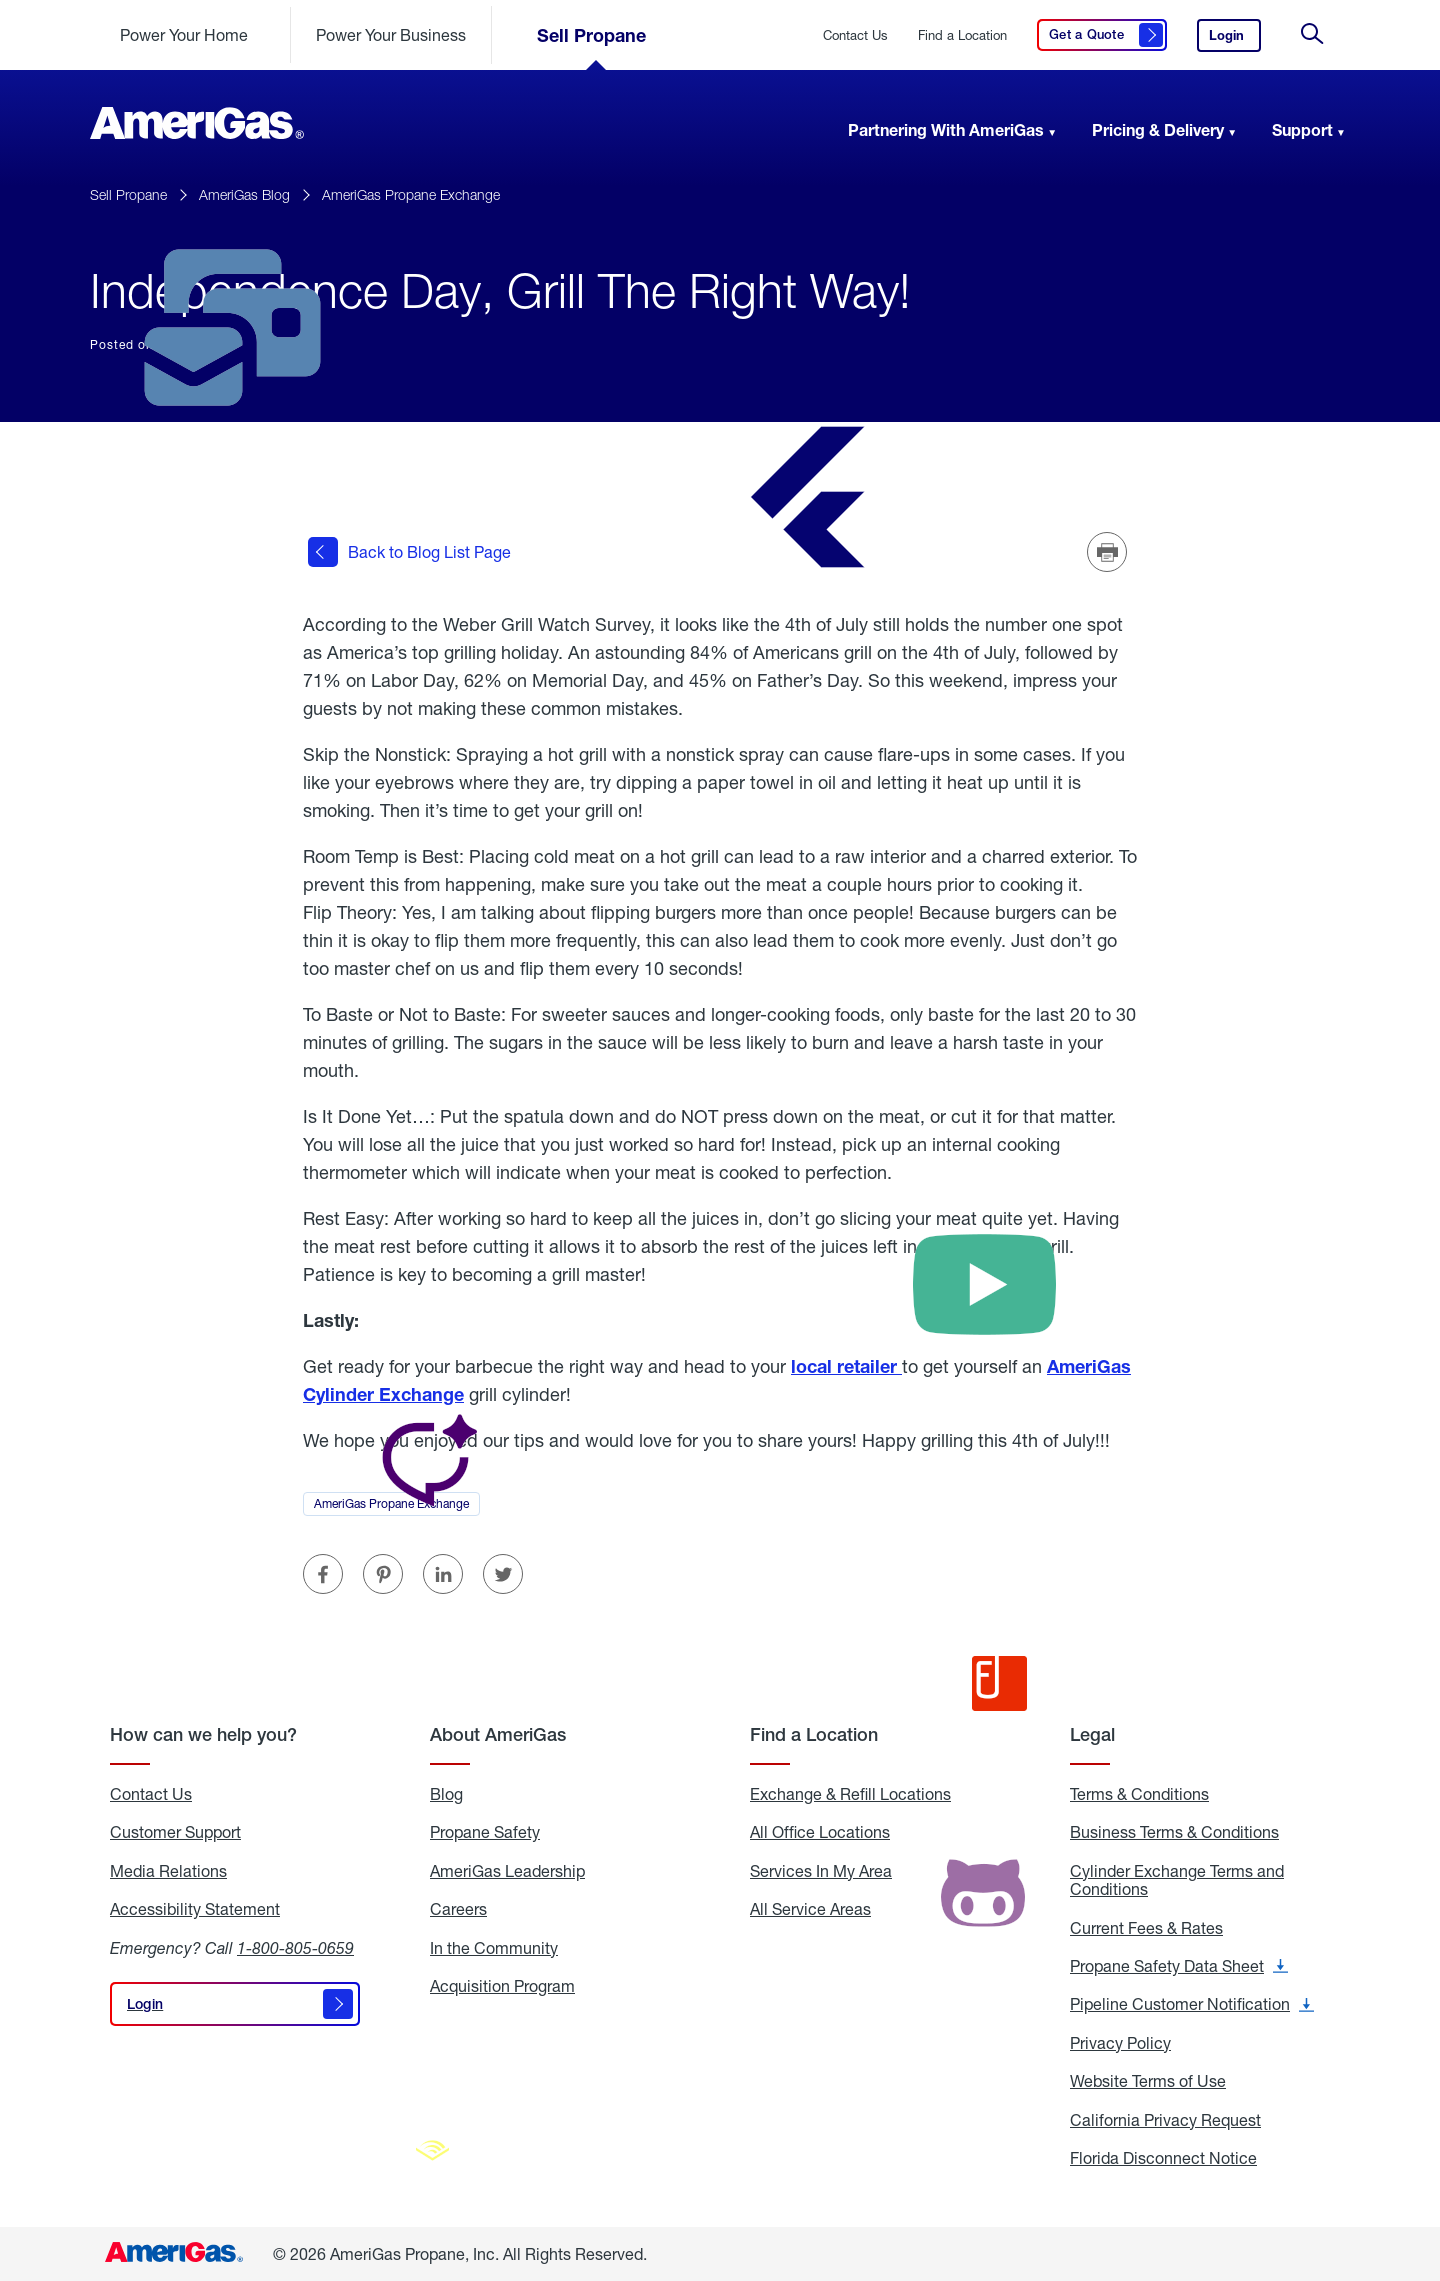 The image size is (1440, 2281). I want to click on open the Fyle expense management app, so click(999, 1683).